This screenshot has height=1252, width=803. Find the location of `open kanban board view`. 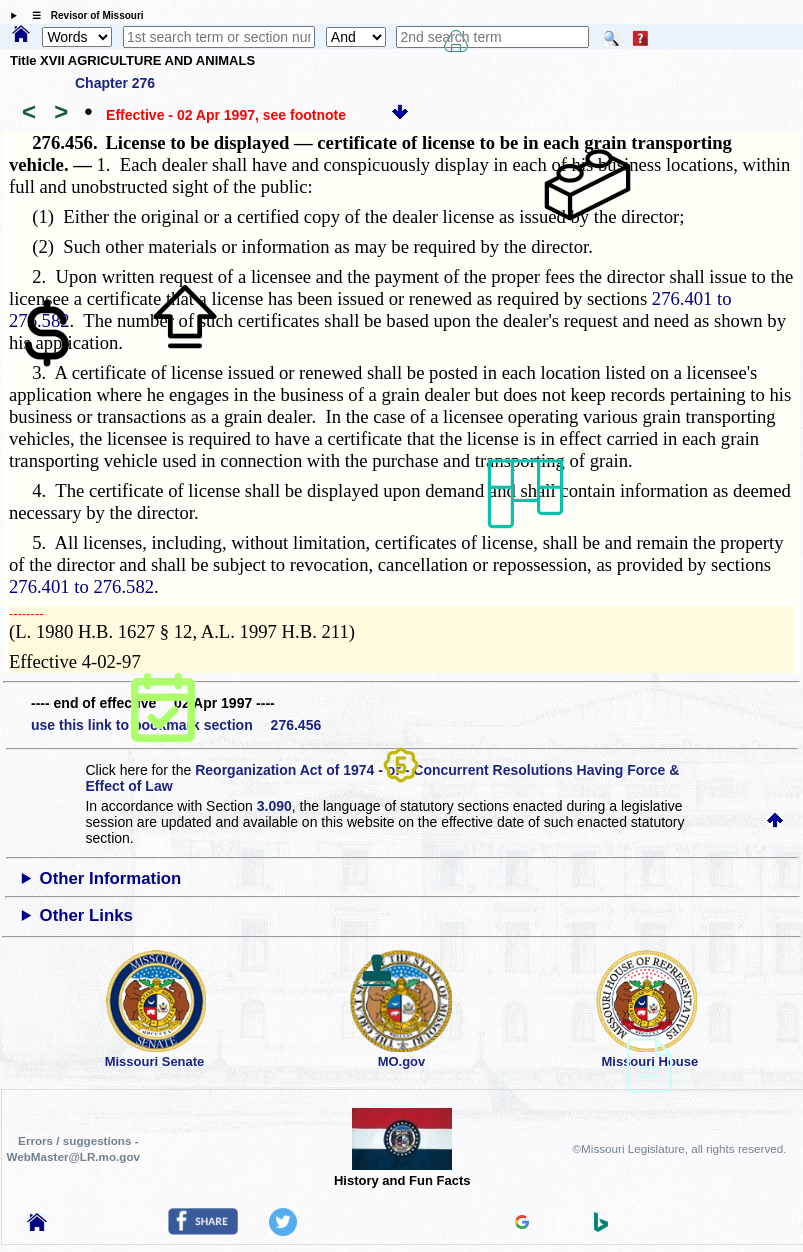

open kanban board view is located at coordinates (525, 490).